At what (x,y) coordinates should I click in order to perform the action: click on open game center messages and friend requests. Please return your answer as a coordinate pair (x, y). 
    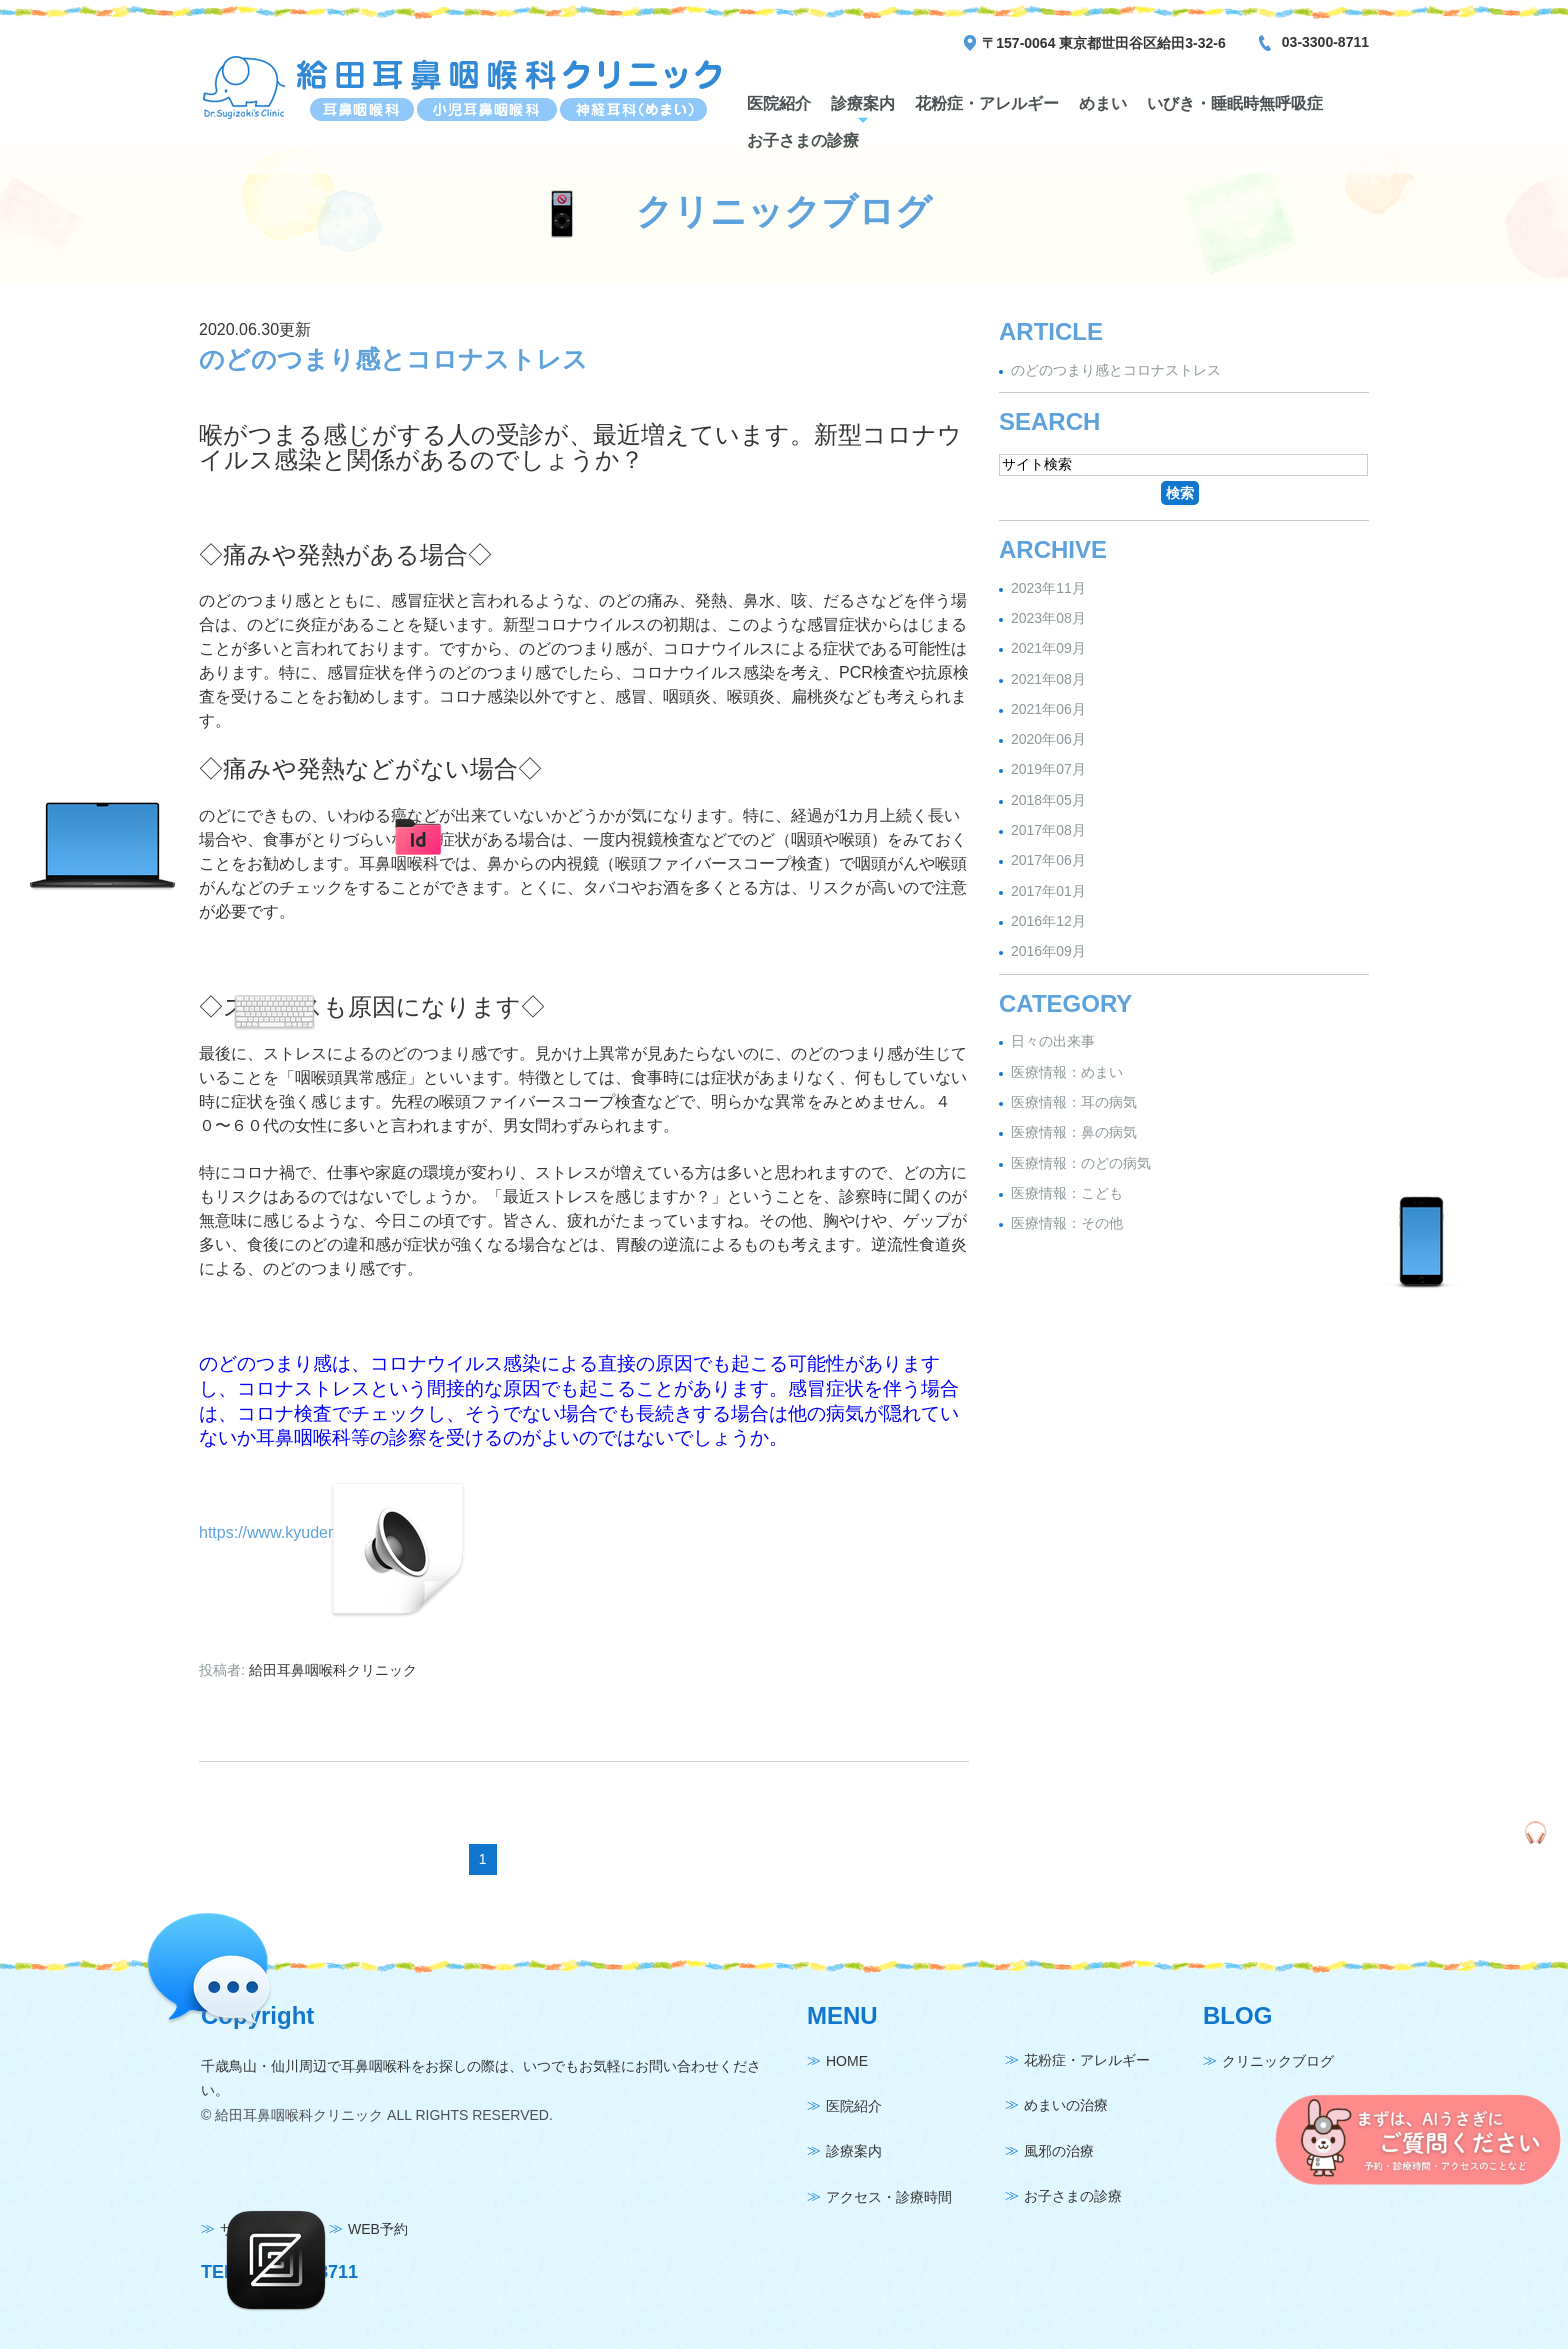
    Looking at the image, I should click on (209, 1969).